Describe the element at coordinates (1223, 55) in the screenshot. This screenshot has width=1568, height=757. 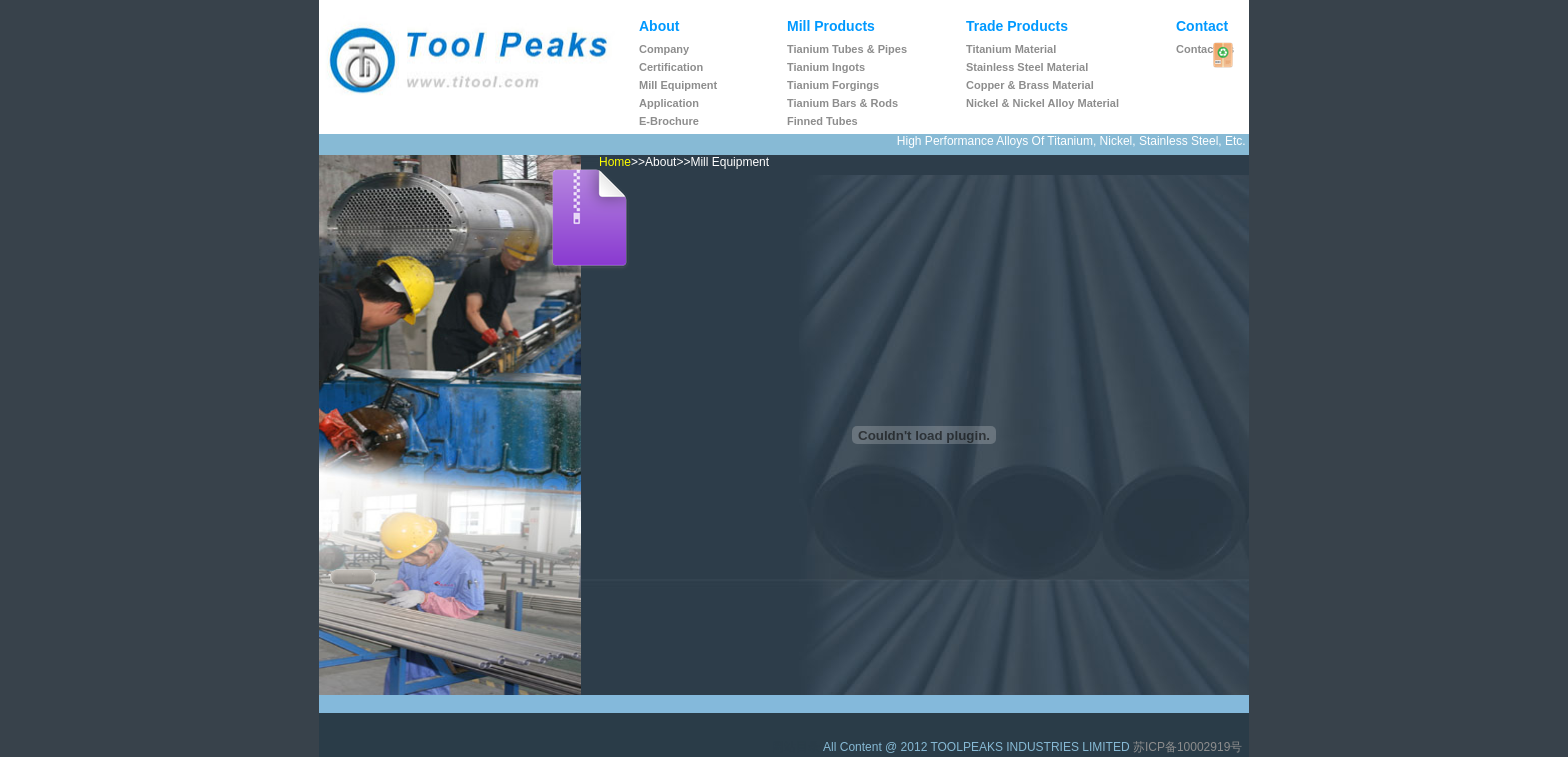
I see `system cleanup or package removal in progress` at that location.